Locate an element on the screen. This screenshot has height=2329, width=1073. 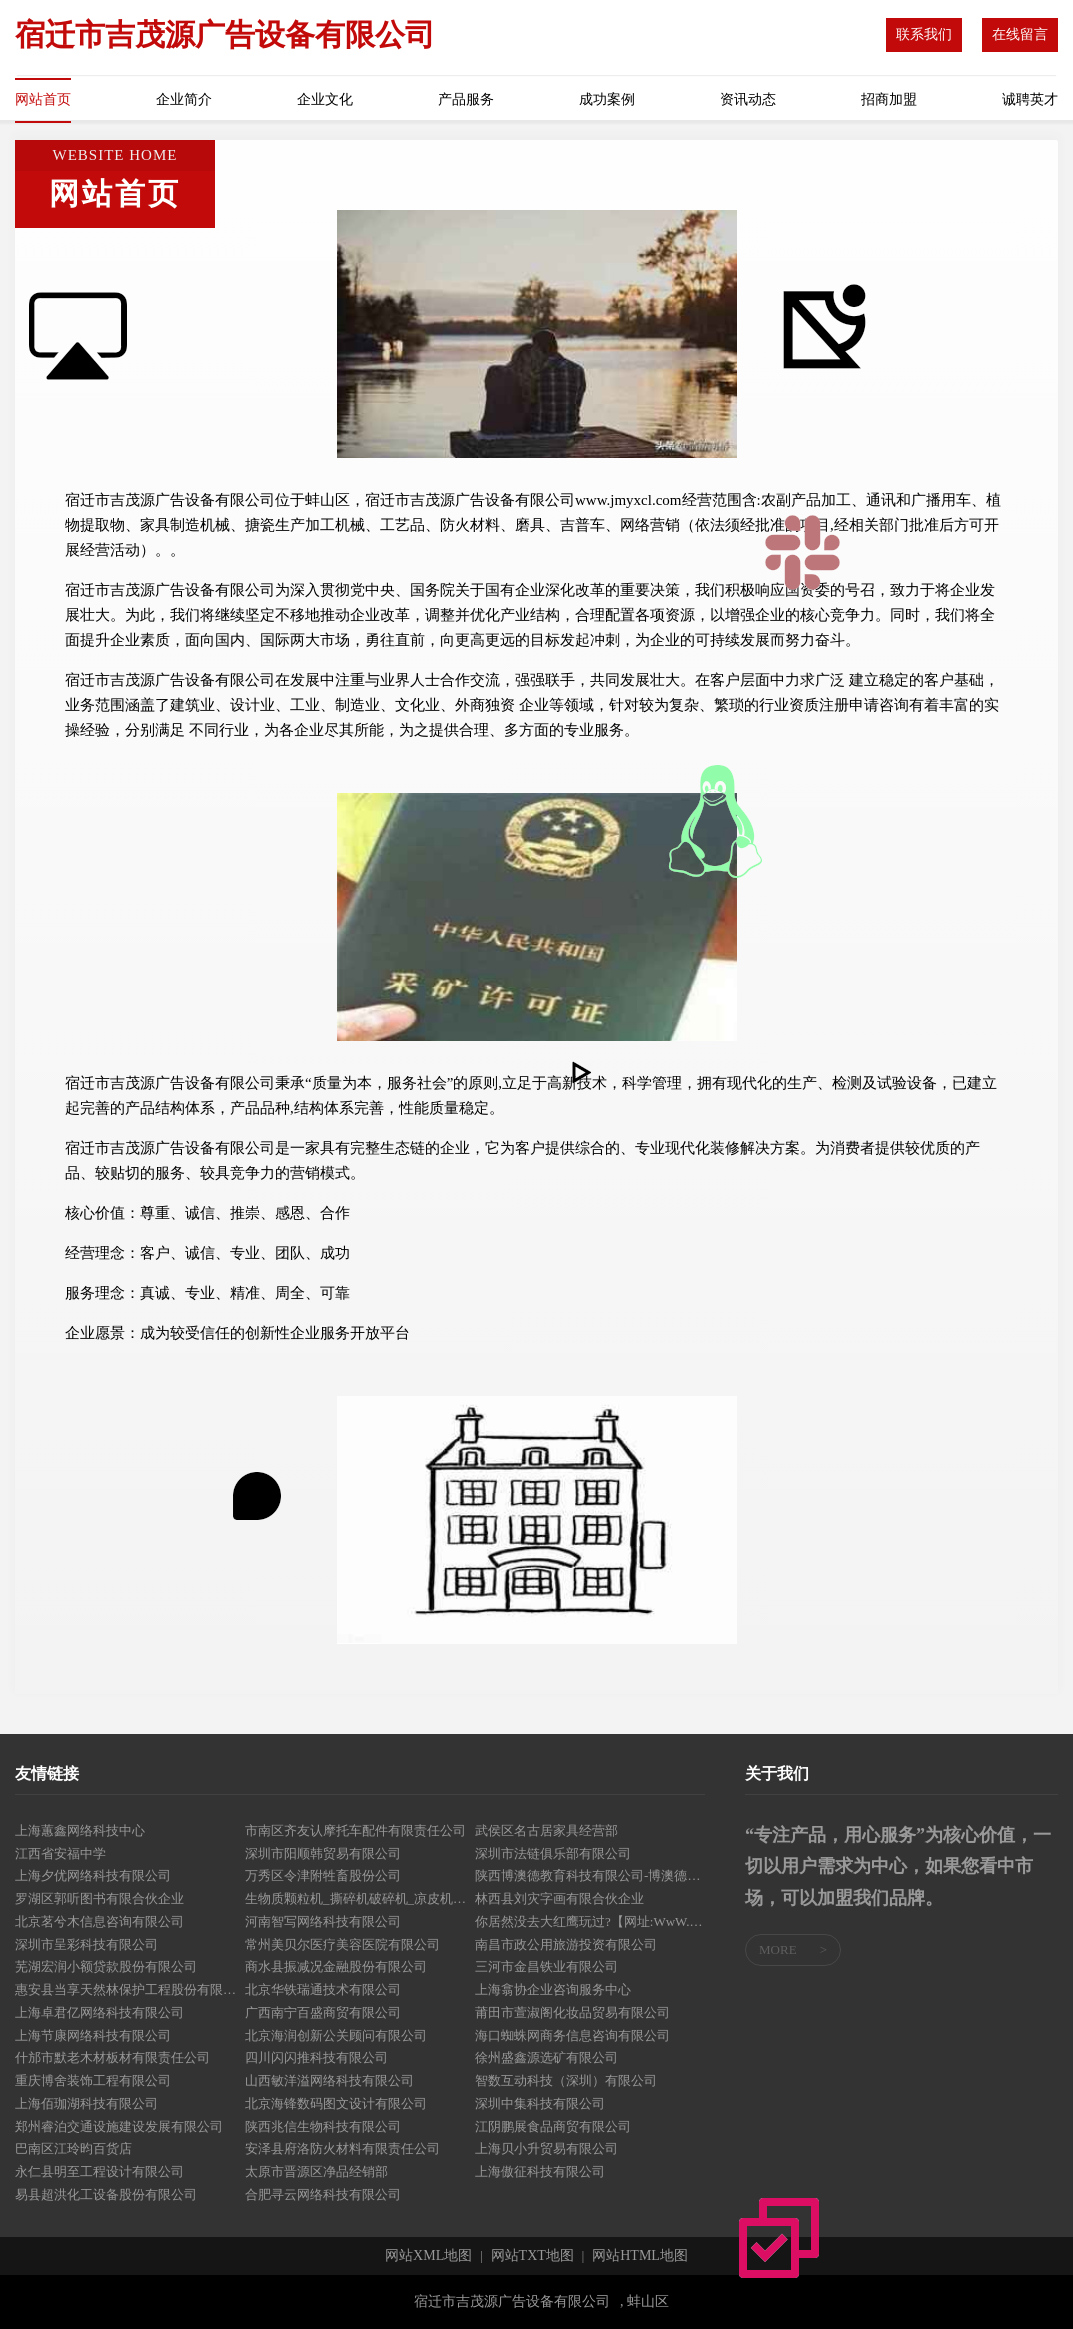
open Slack messaging app is located at coordinates (802, 552).